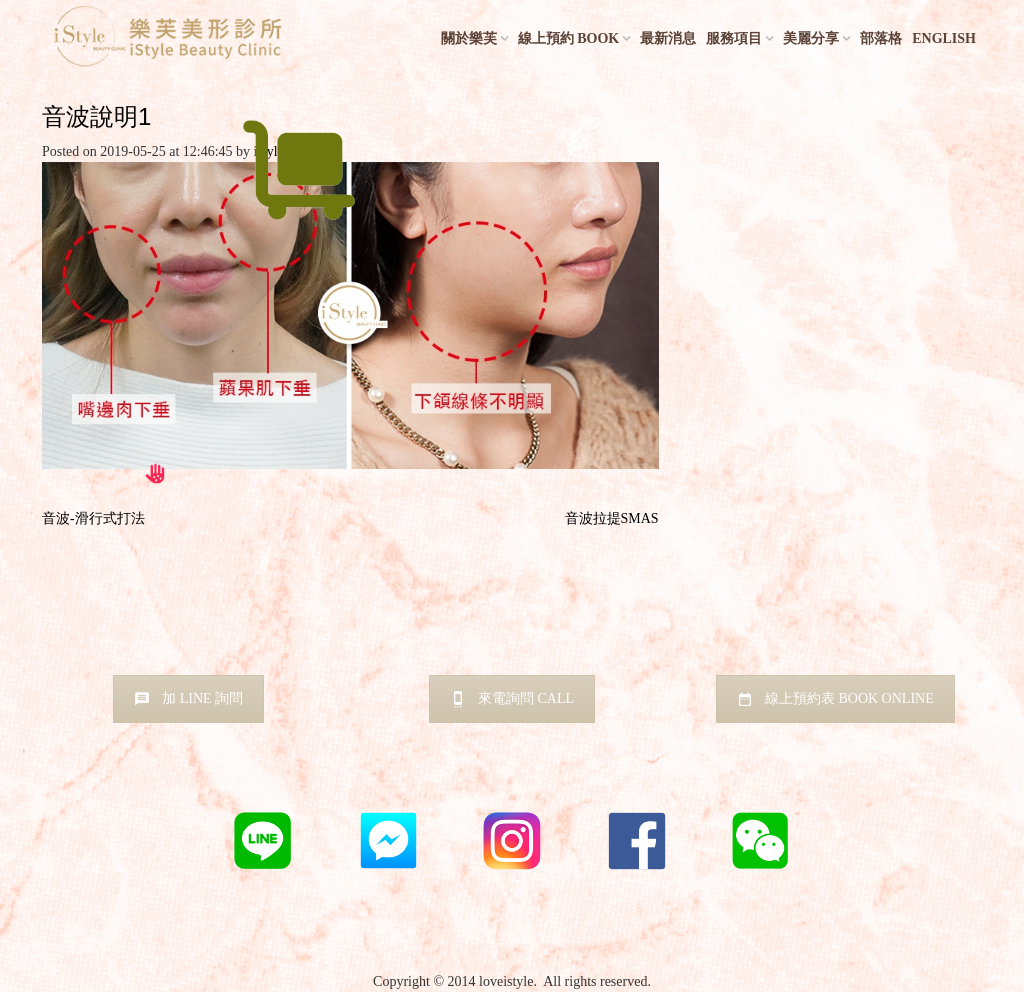 Image resolution: width=1024 pixels, height=992 pixels. What do you see at coordinates (299, 170) in the screenshot?
I see `view items ready for shipping` at bounding box center [299, 170].